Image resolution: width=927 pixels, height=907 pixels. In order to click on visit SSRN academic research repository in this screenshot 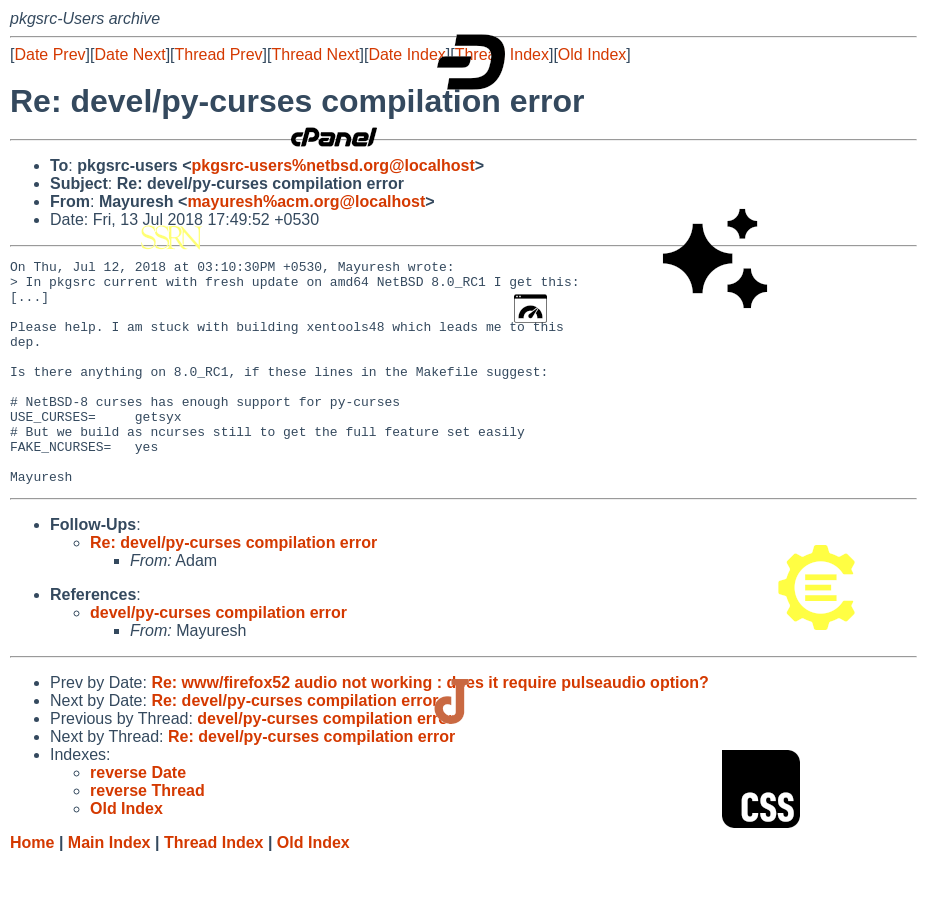, I will do `click(171, 237)`.